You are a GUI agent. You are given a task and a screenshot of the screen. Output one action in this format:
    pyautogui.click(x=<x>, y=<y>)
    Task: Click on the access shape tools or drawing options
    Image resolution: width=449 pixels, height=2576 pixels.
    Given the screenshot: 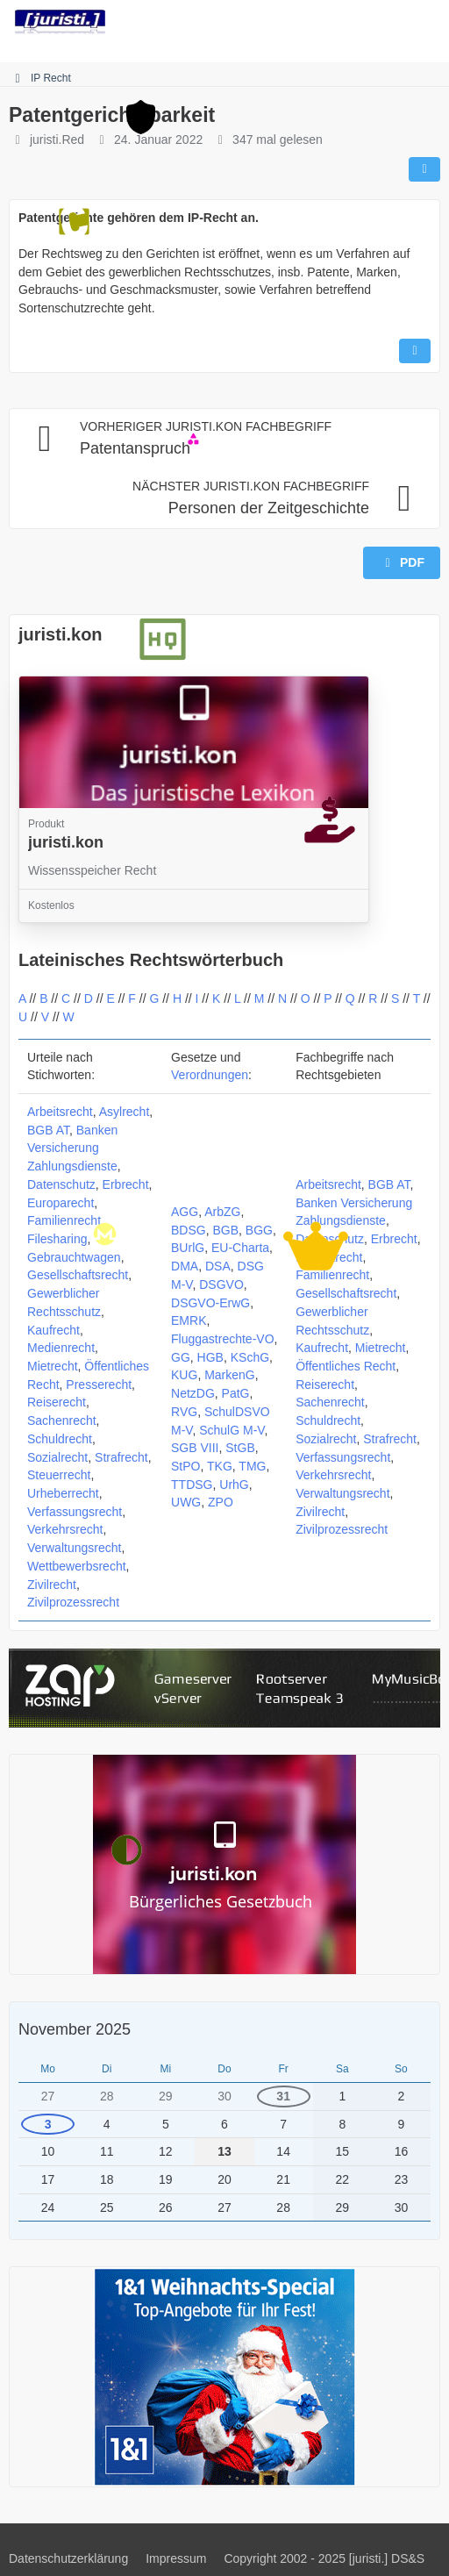 What is the action you would take?
    pyautogui.click(x=193, y=439)
    